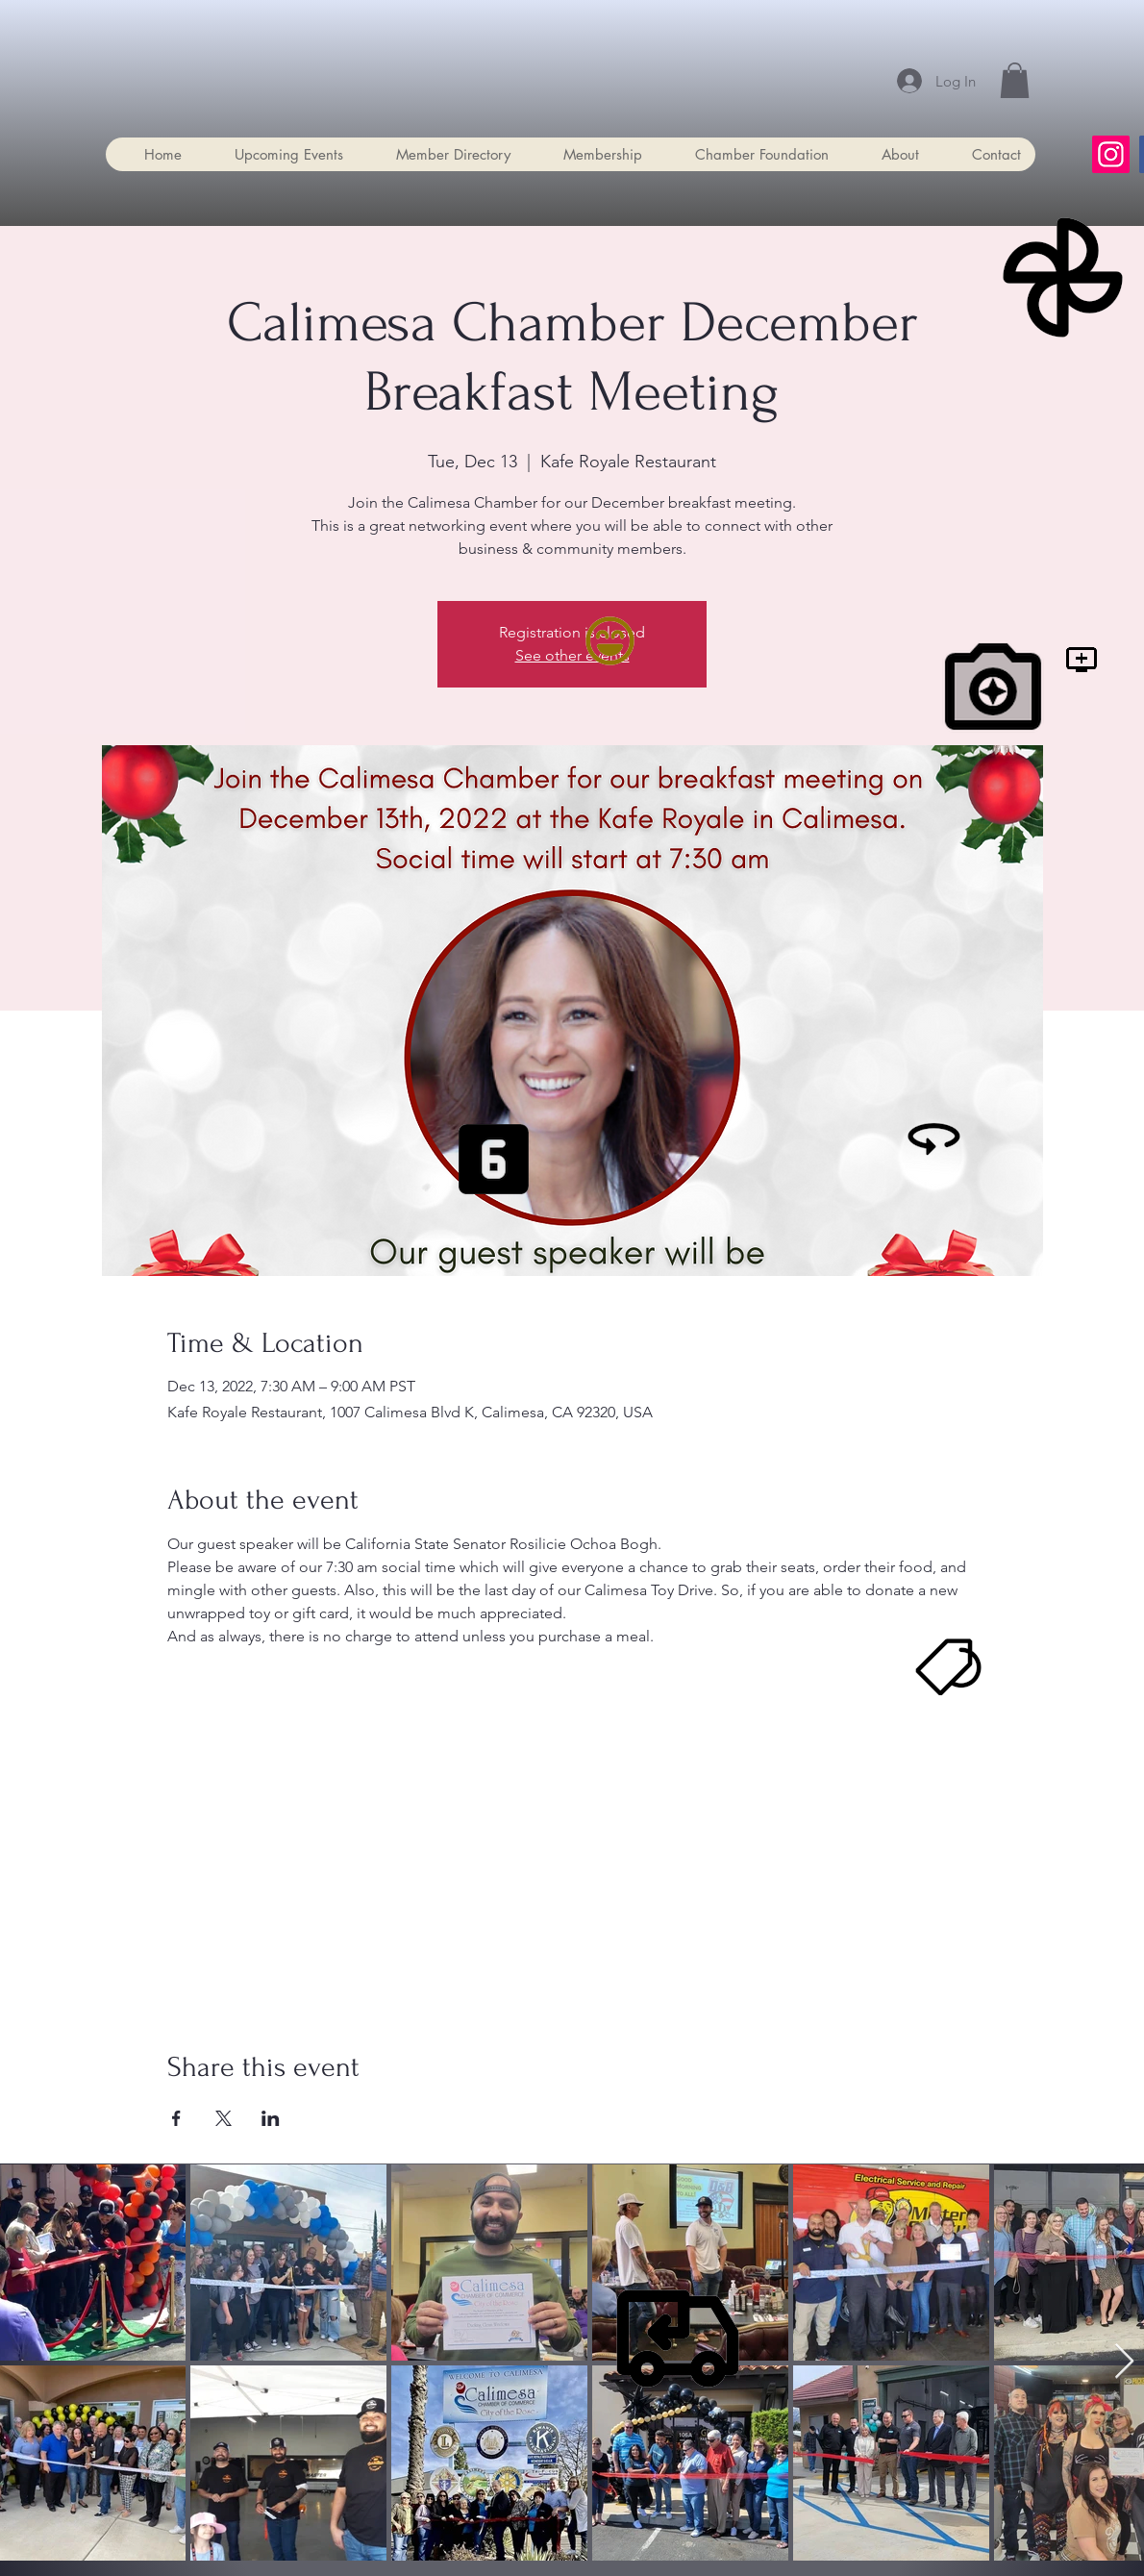 The image size is (1144, 2576). Describe the element at coordinates (947, 1665) in the screenshot. I see `add or manage tags for a file` at that location.